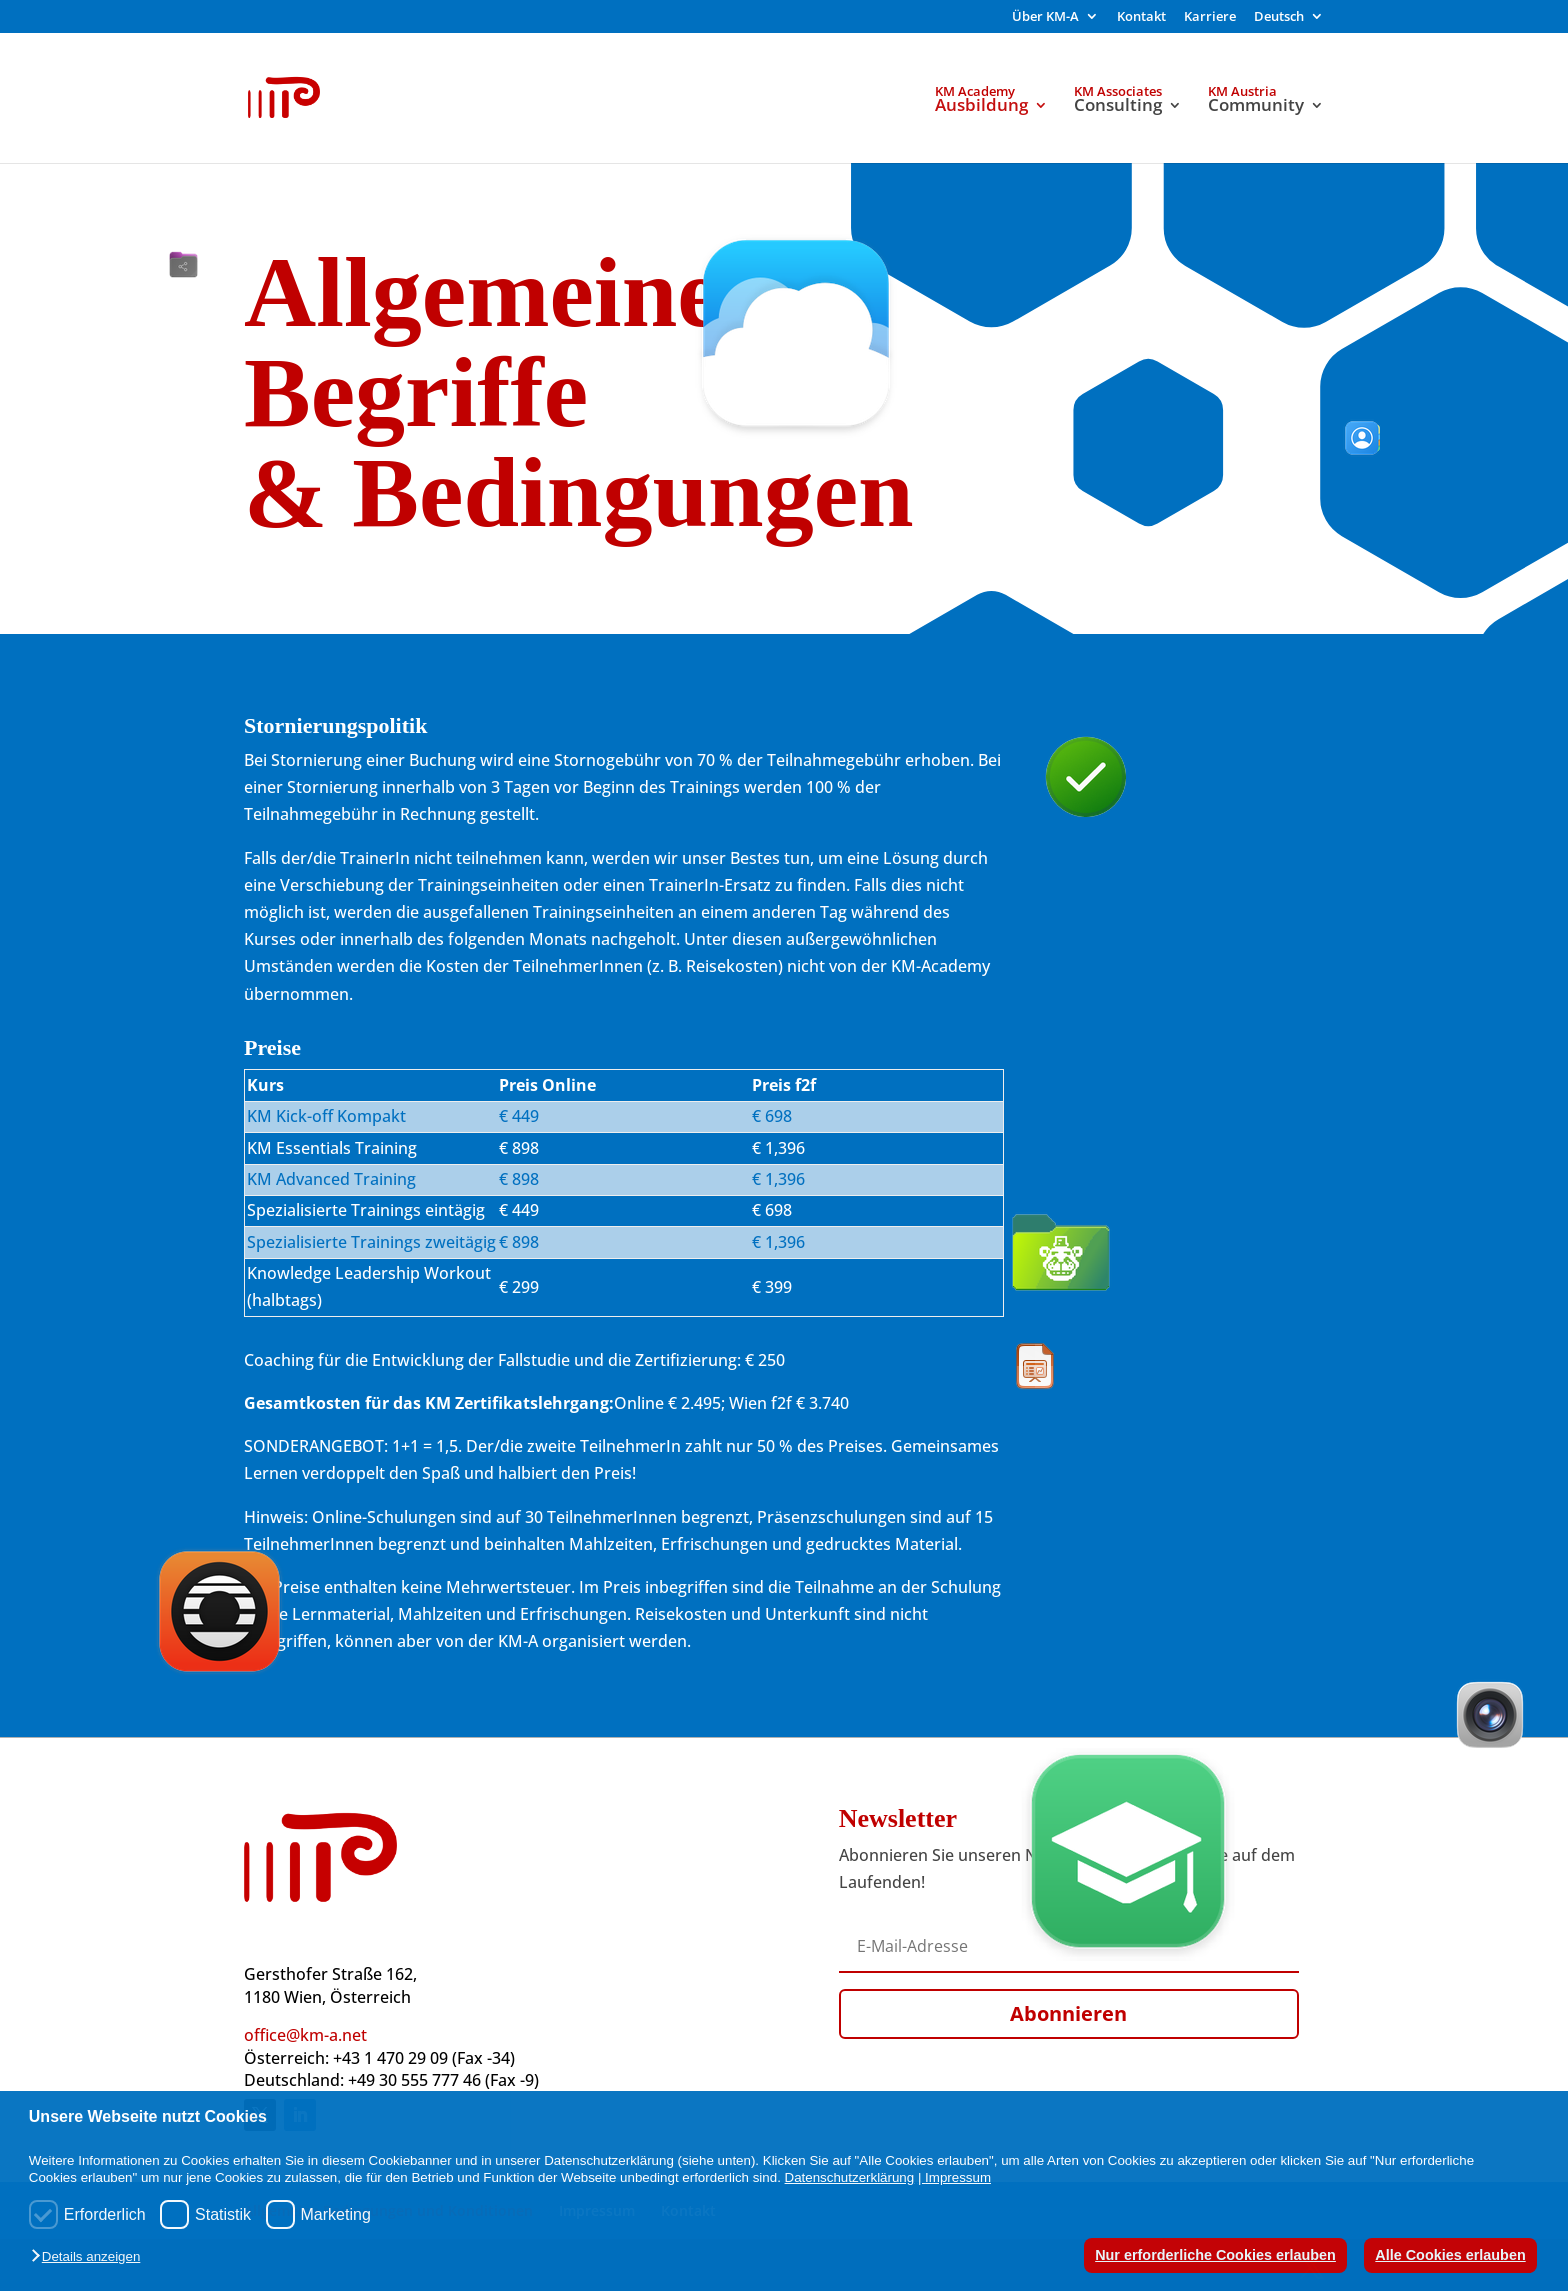 The width and height of the screenshot is (1568, 2291). What do you see at coordinates (1035, 1366) in the screenshot?
I see `libreoffice impress presentation file` at bounding box center [1035, 1366].